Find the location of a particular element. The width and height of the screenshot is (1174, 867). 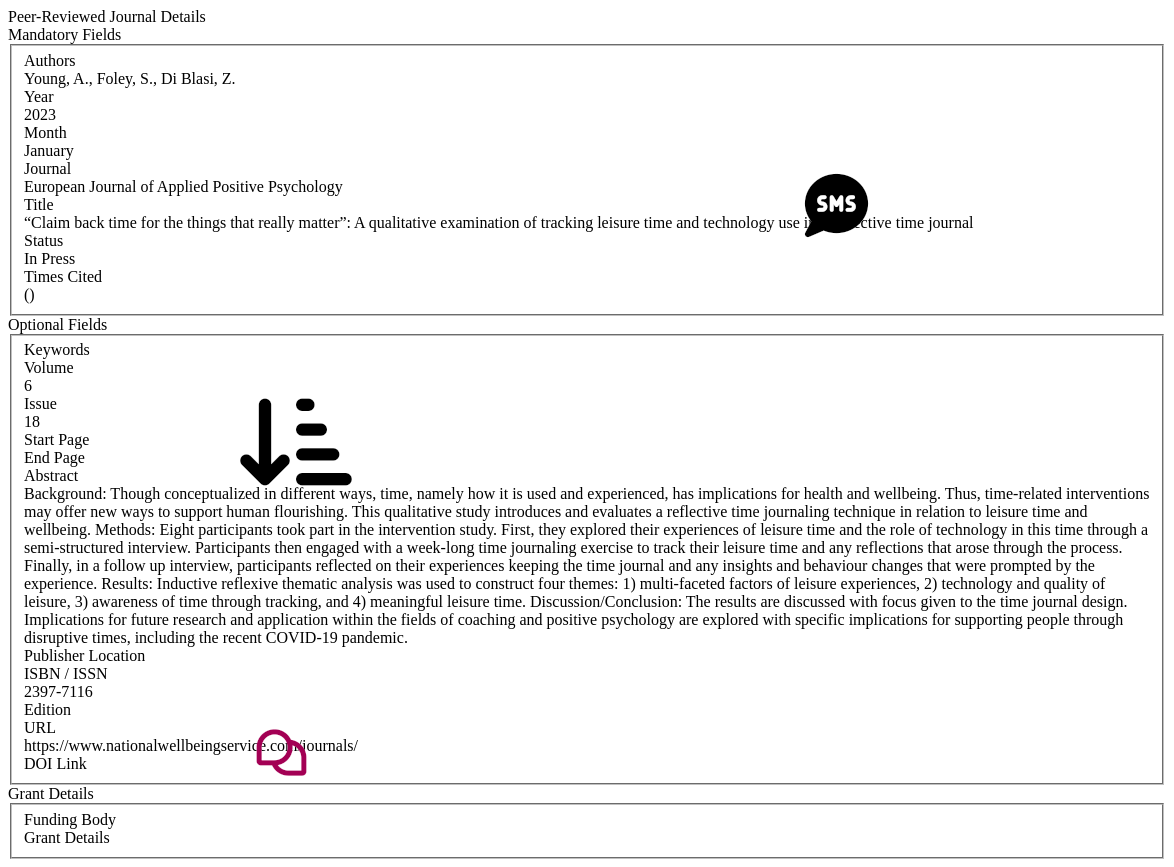

open chat or messaging is located at coordinates (281, 752).